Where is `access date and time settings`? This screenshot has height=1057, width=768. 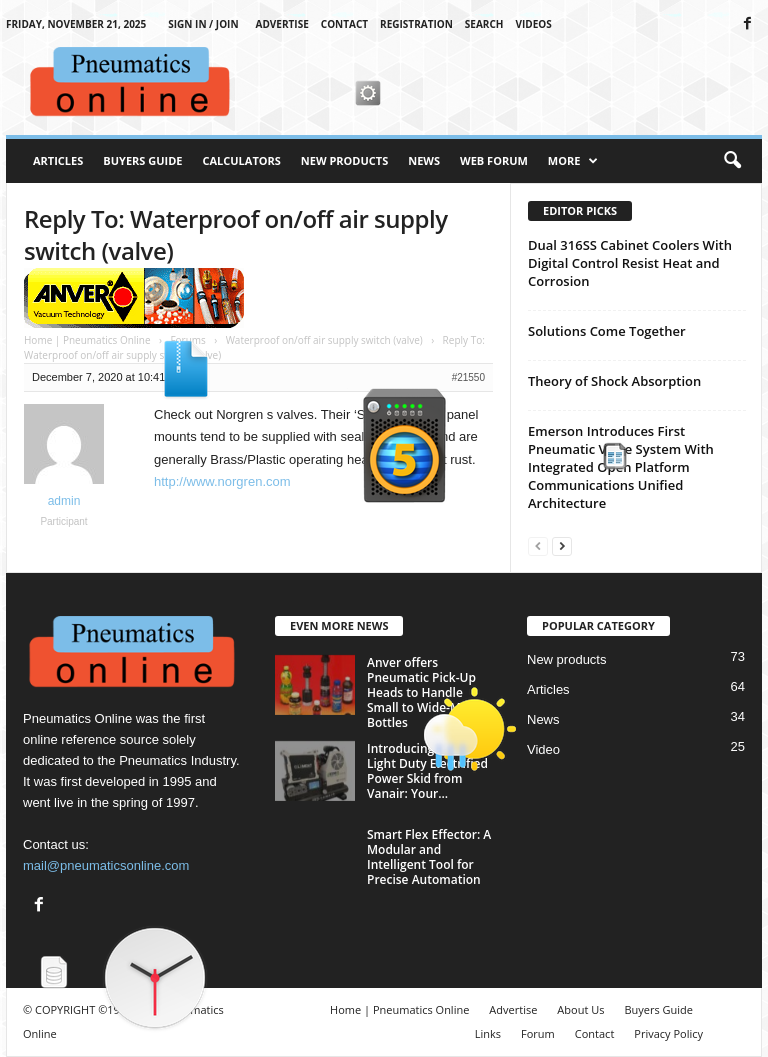 access date and time settings is located at coordinates (155, 978).